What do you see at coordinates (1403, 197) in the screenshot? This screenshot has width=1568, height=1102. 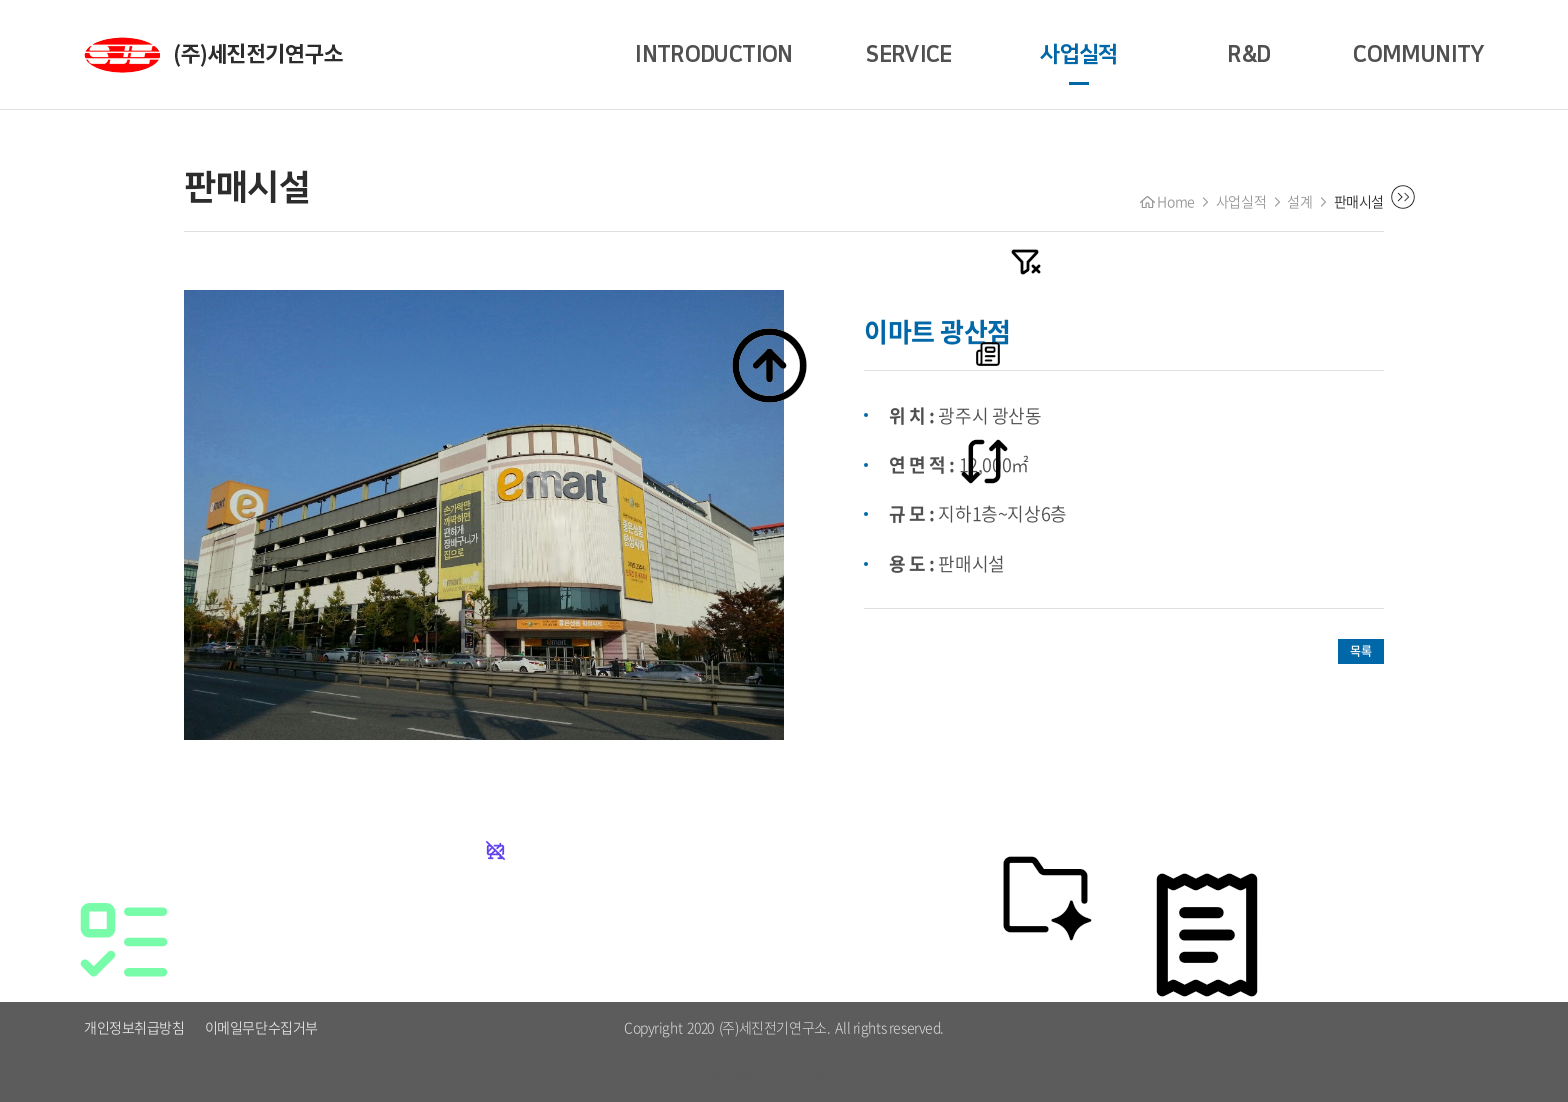 I see `skip forward or advance to end` at bounding box center [1403, 197].